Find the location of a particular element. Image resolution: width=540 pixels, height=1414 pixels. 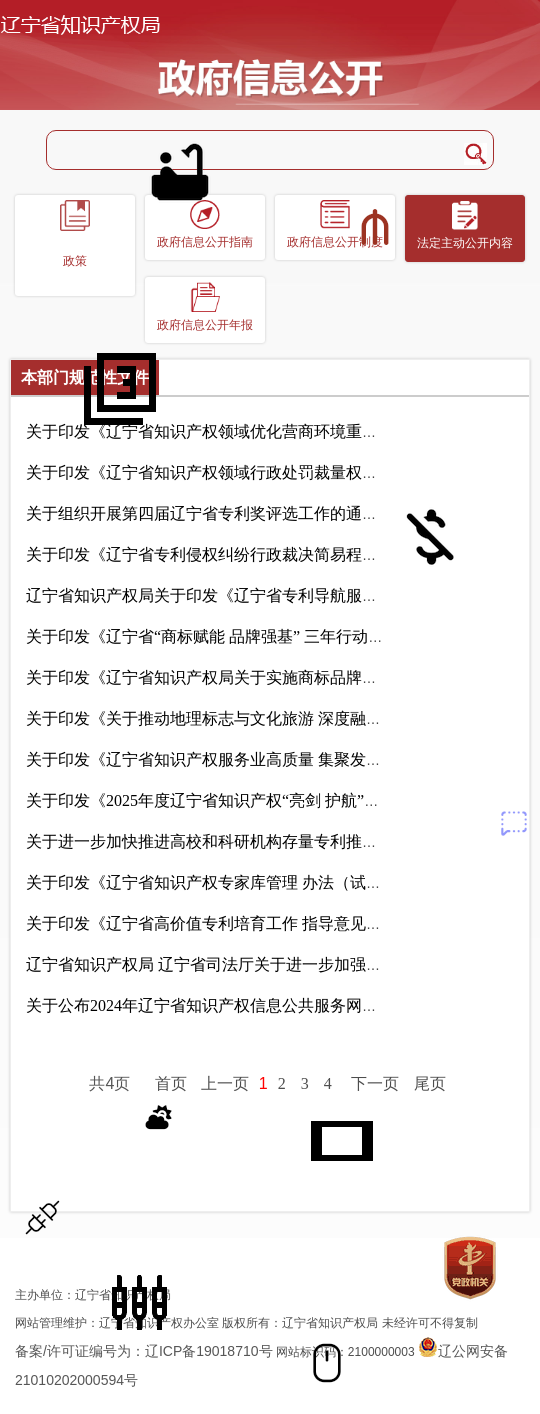

view current weather conditions is located at coordinates (158, 1117).